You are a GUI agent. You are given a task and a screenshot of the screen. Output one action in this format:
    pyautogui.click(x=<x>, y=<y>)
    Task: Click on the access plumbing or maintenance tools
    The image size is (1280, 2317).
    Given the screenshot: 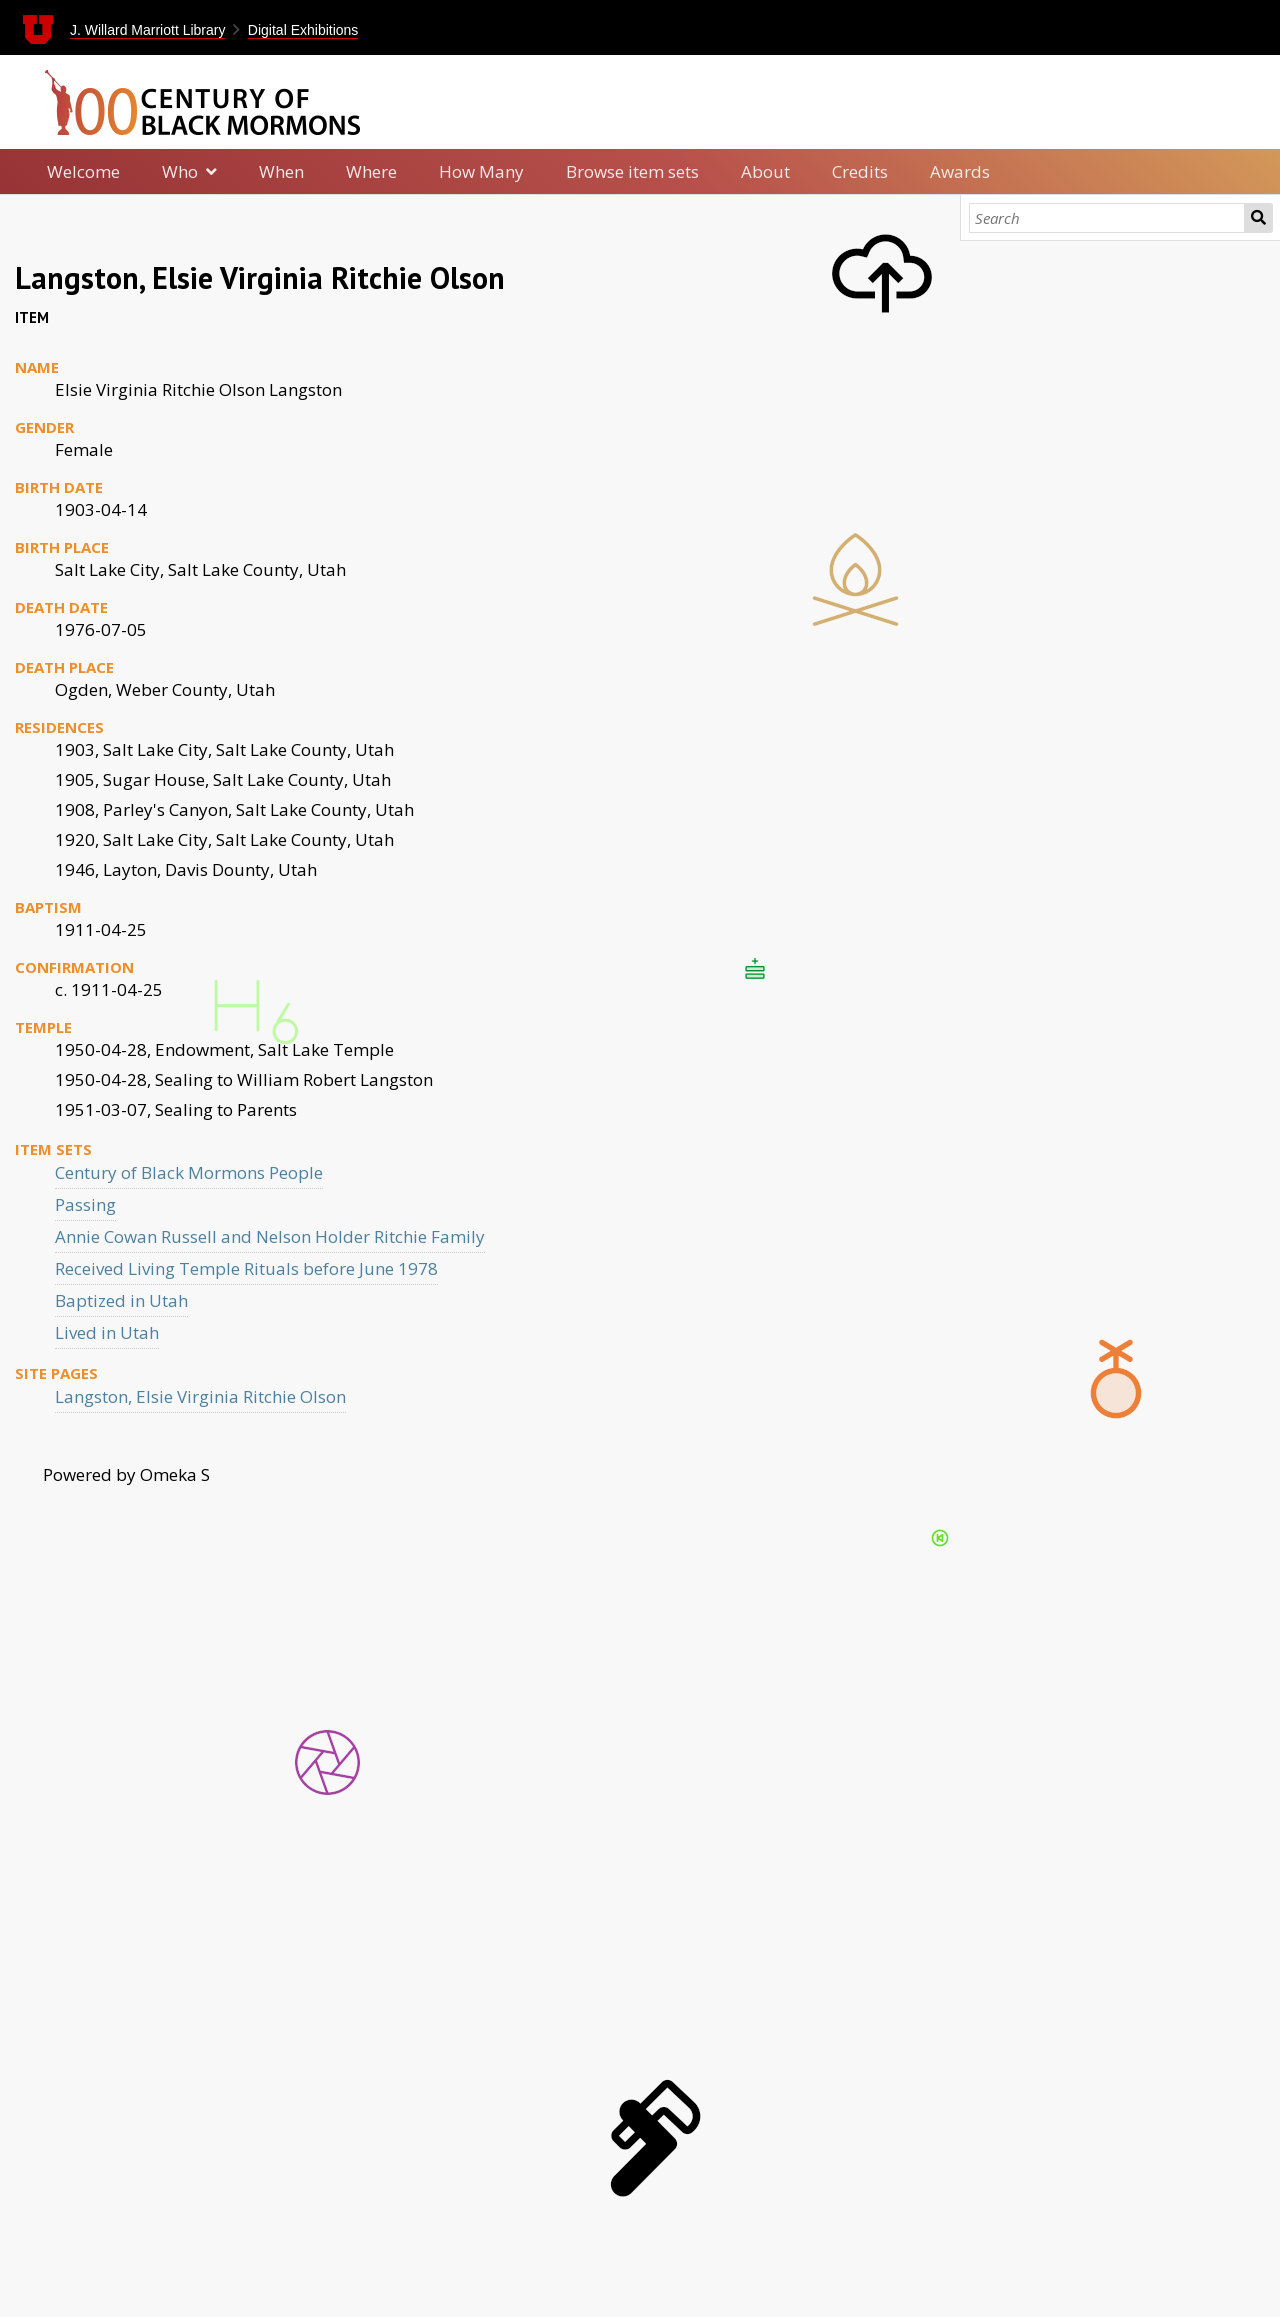 What is the action you would take?
    pyautogui.click(x=650, y=2138)
    